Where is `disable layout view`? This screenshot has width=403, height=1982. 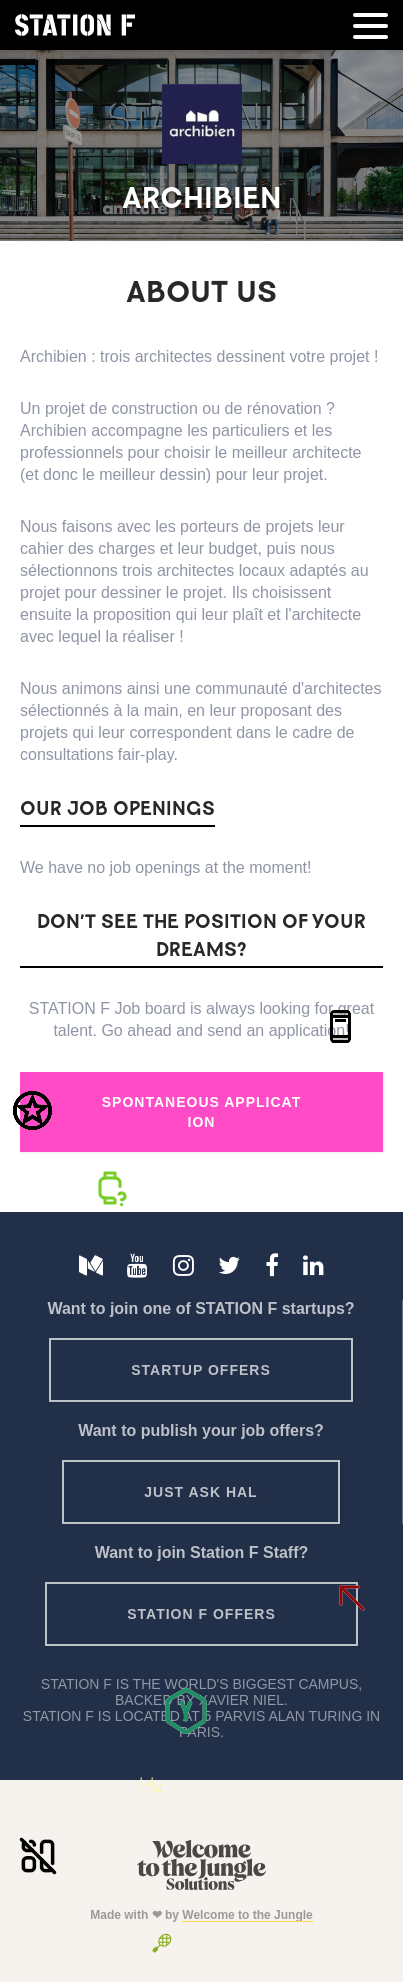
disable layout view is located at coordinates (38, 1856).